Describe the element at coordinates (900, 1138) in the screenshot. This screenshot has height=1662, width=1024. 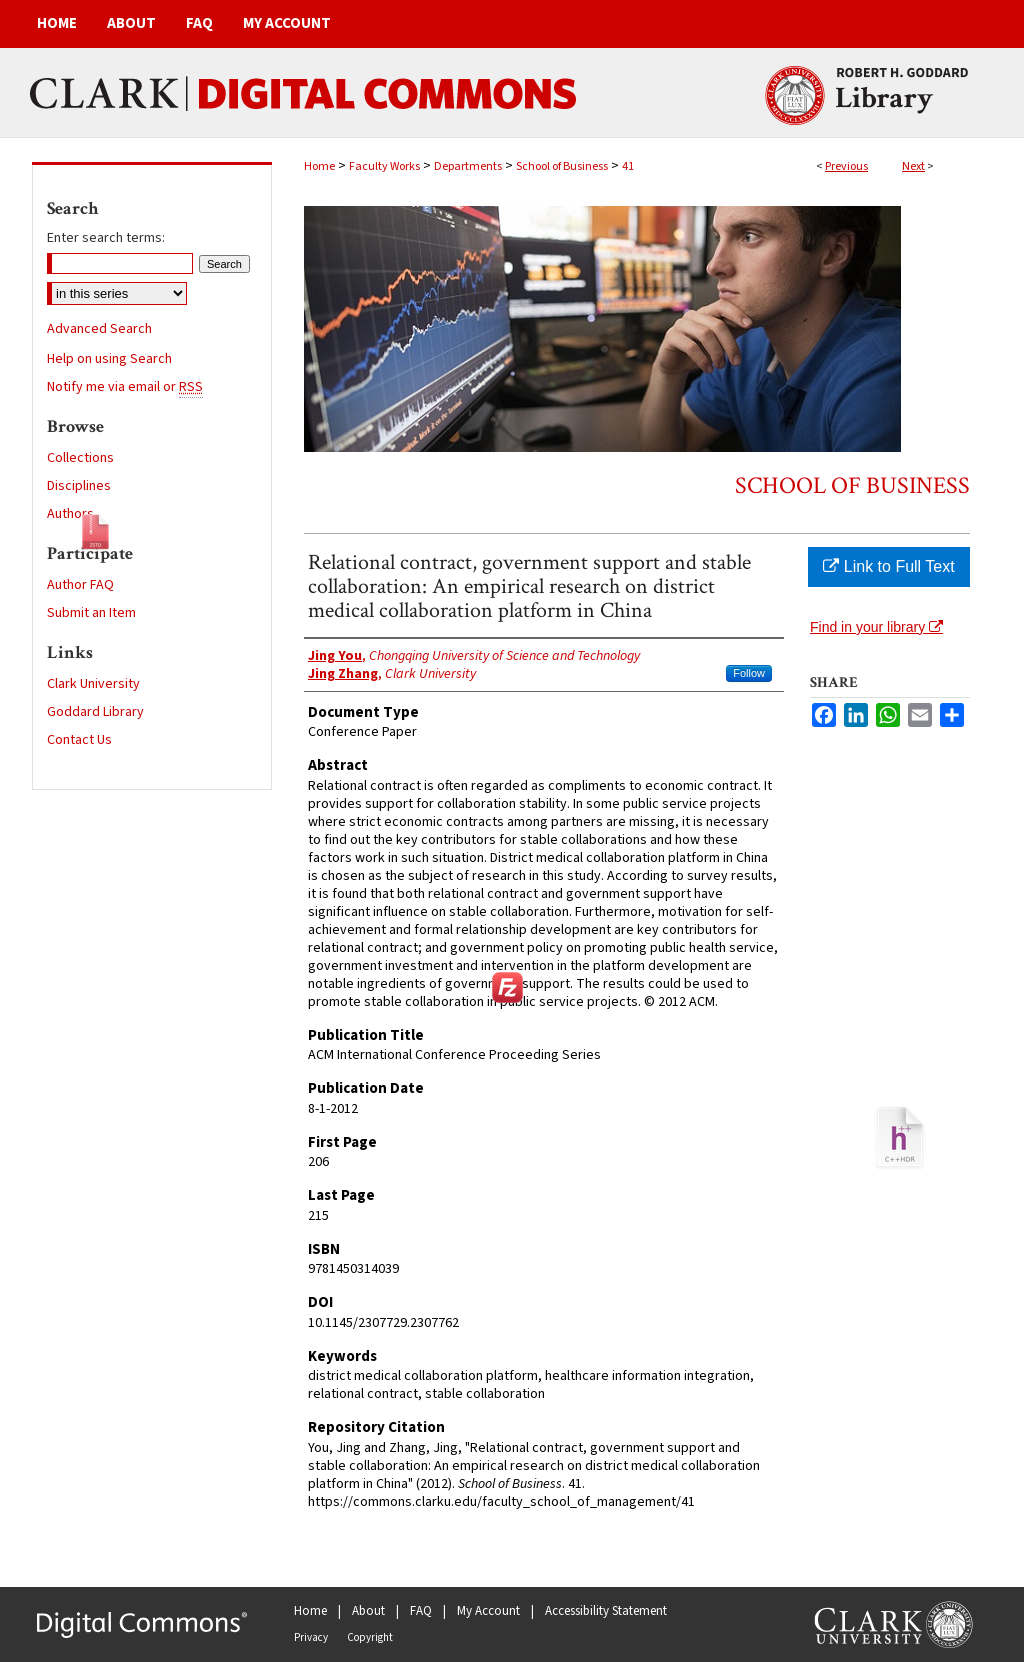
I see `a C++ header file` at that location.